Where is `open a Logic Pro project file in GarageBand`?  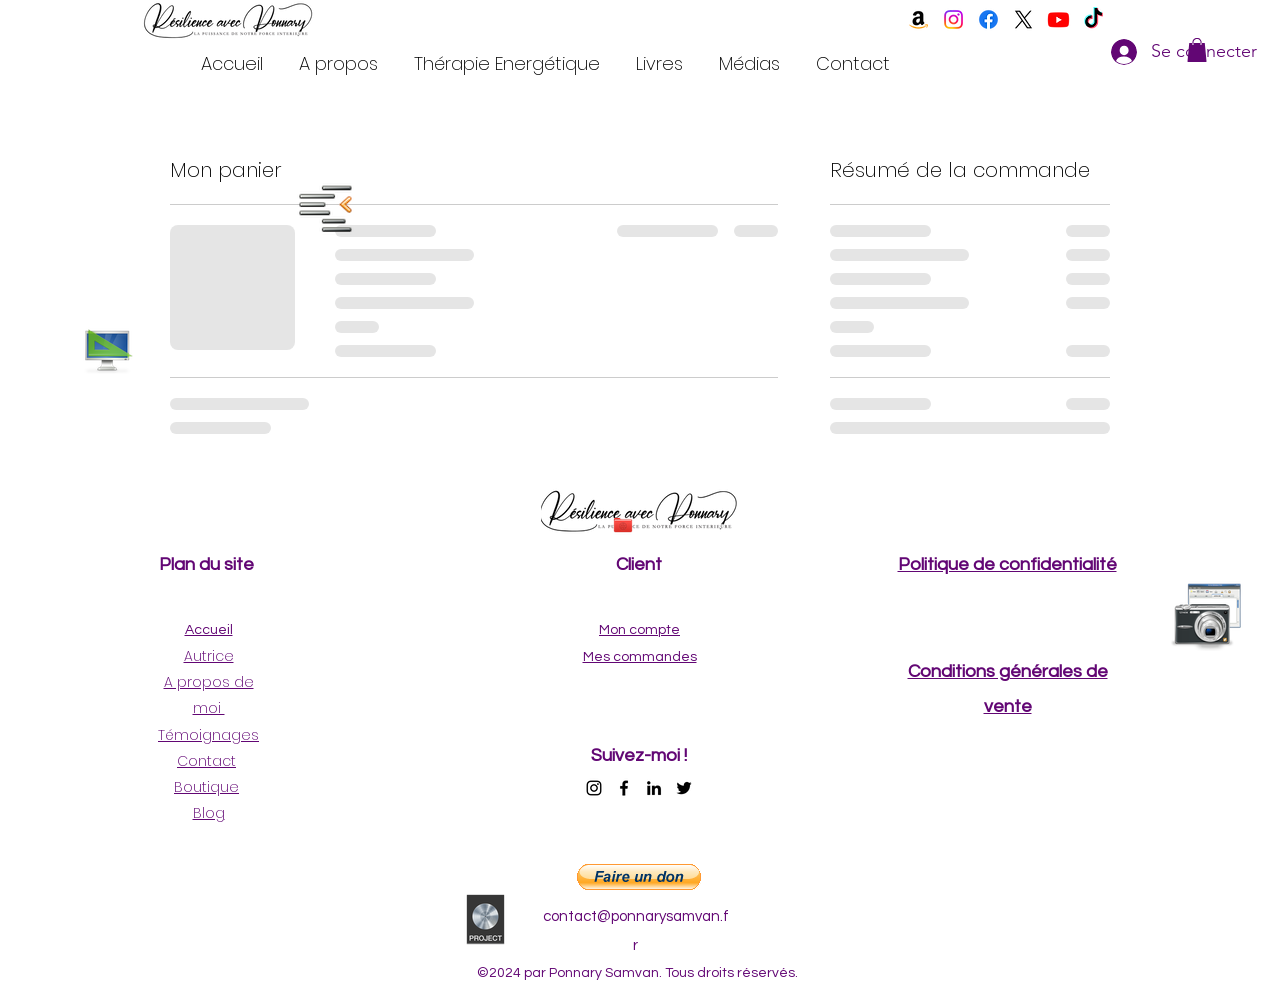
open a Logic Pro project file in GarageBand is located at coordinates (485, 920).